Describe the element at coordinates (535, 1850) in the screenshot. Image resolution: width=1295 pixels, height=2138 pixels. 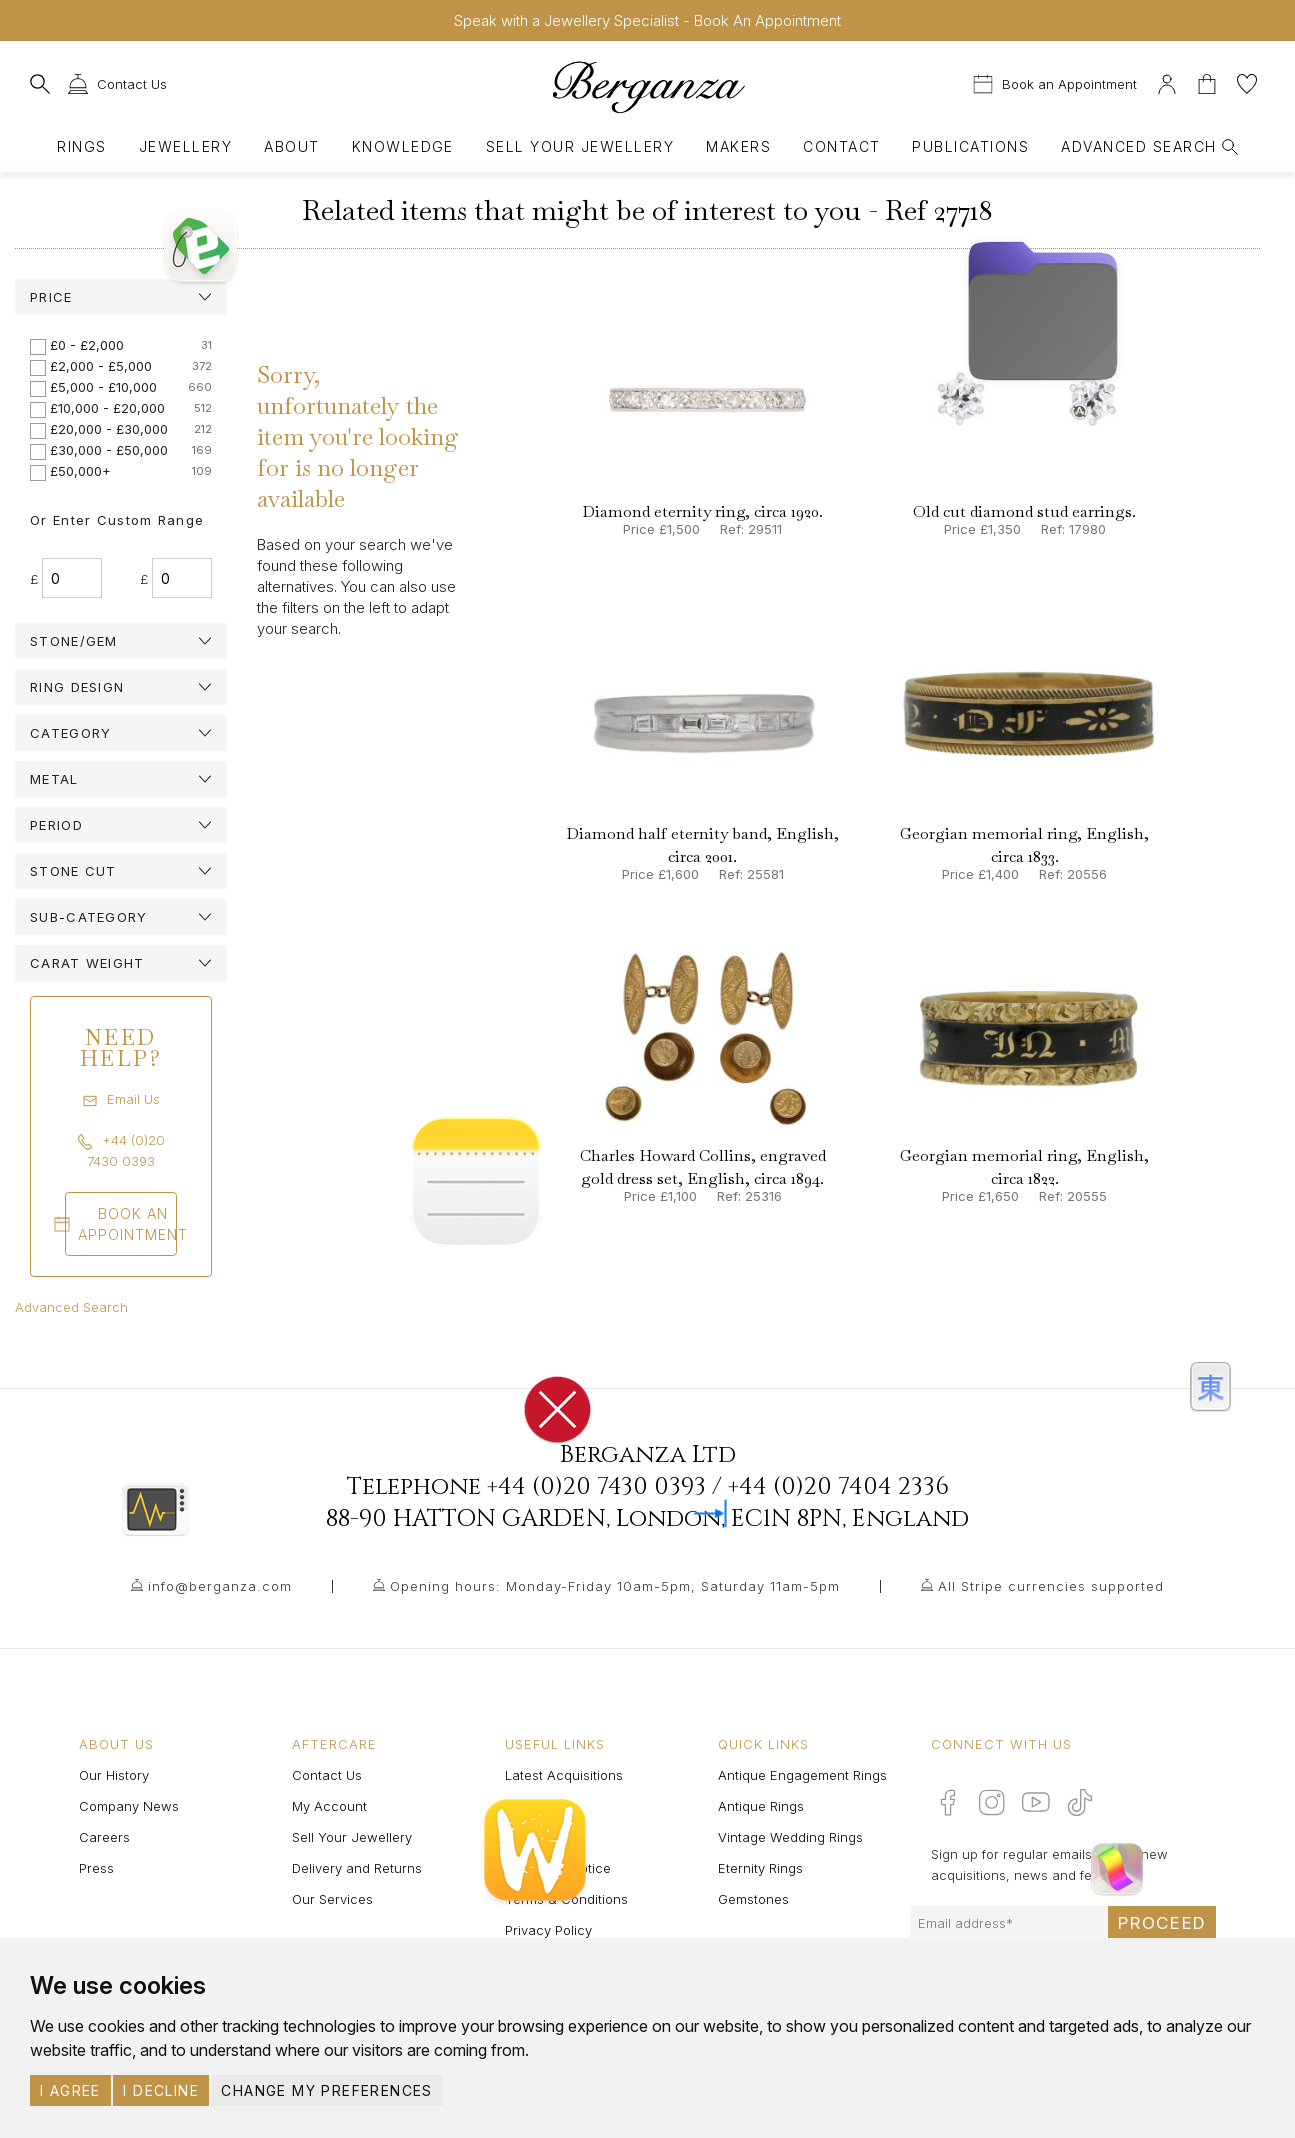
I see `open the wayland display server application` at that location.